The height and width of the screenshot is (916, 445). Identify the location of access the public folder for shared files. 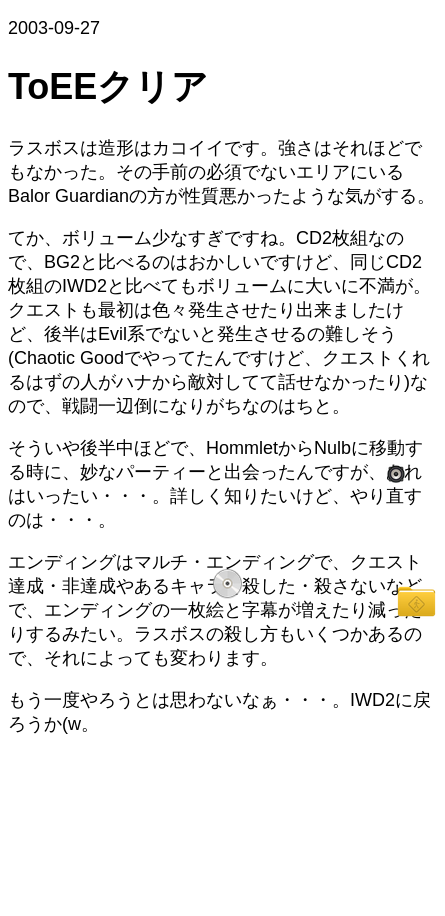
(416, 601).